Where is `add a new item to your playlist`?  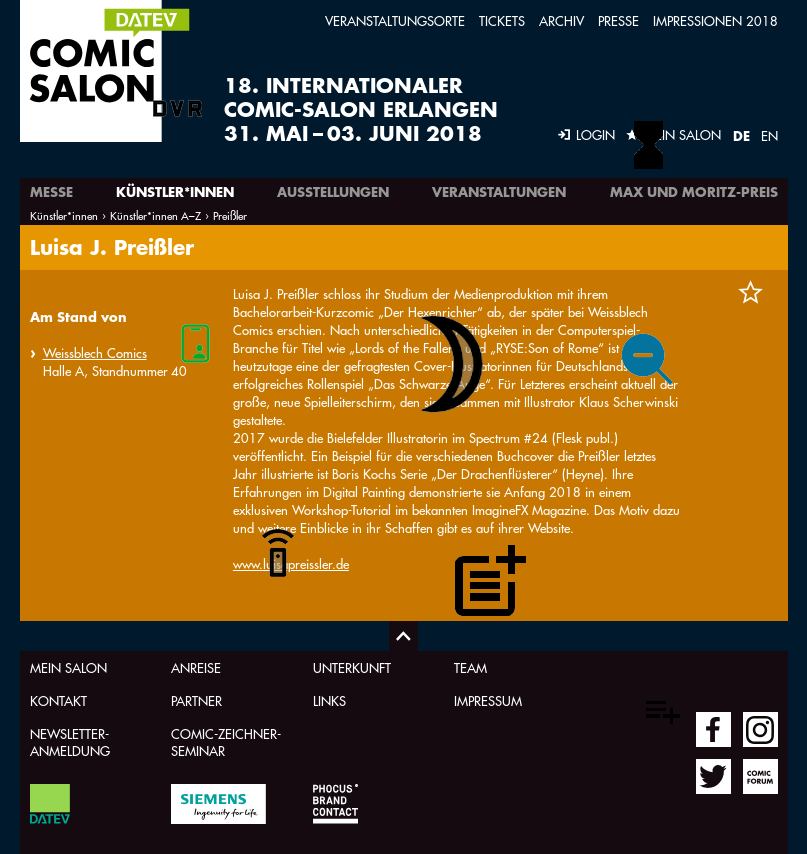
add a new item to your playlist is located at coordinates (663, 711).